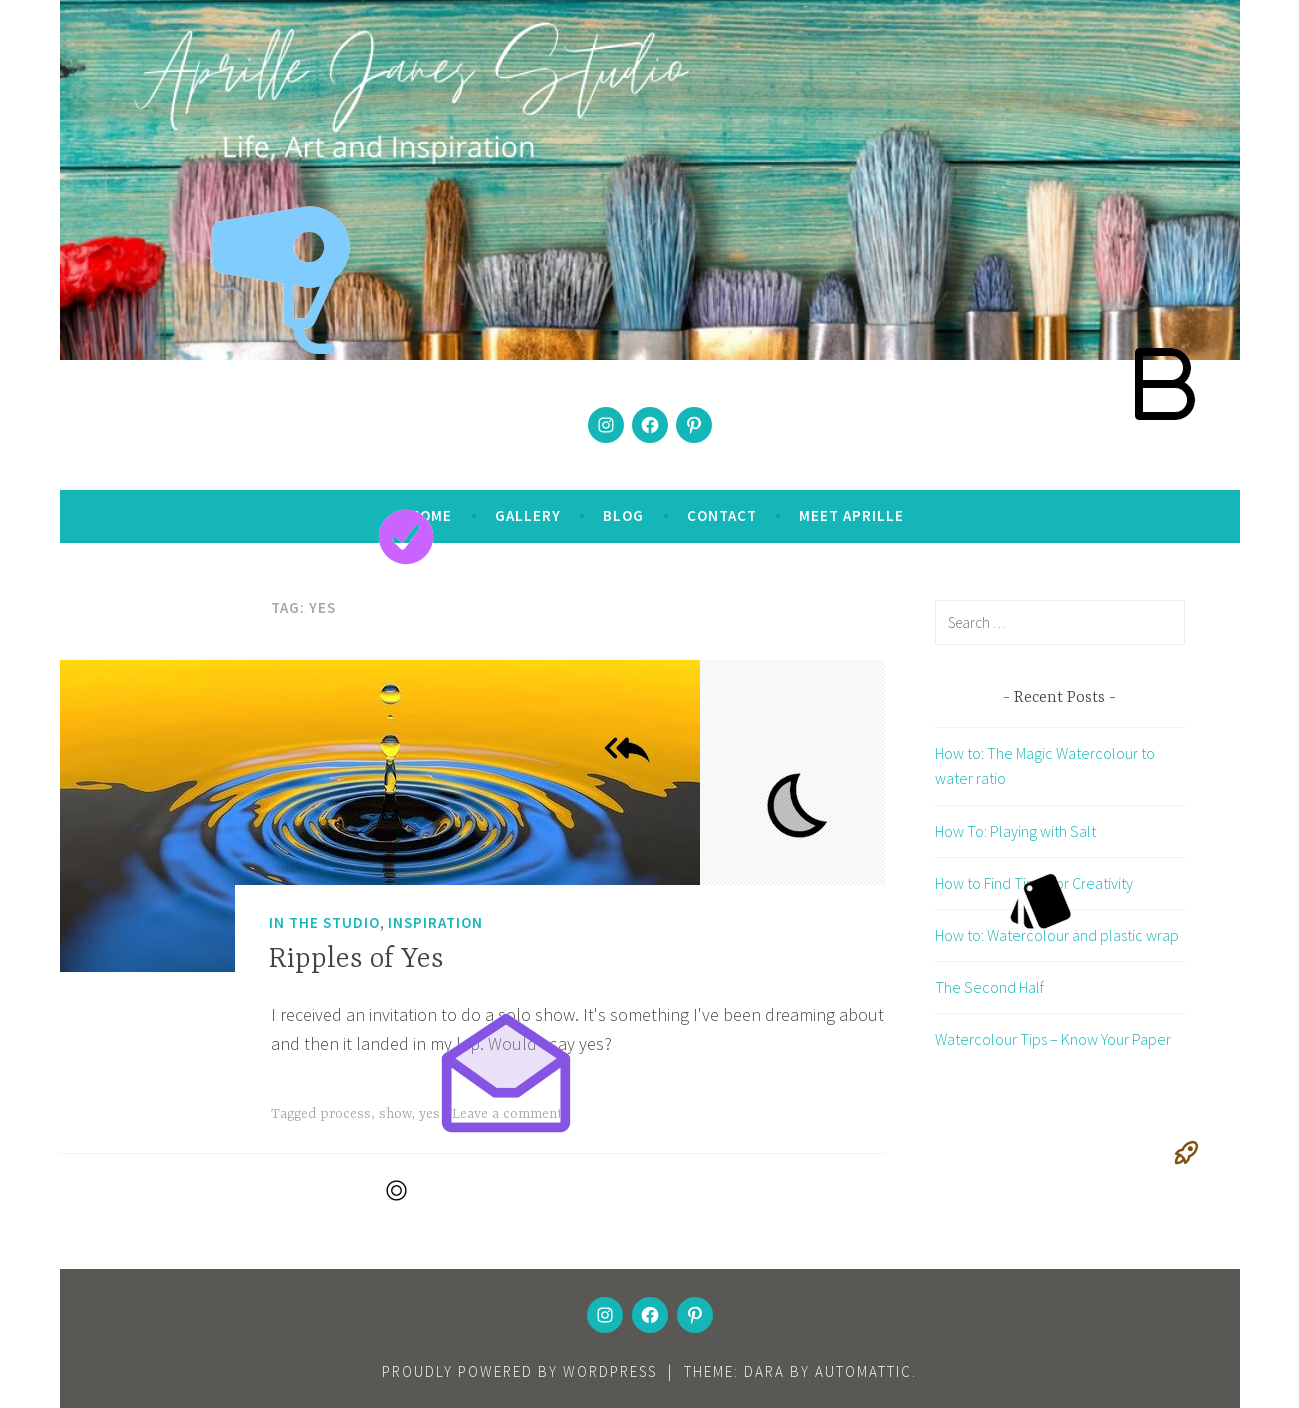 The width and height of the screenshot is (1299, 1408). What do you see at coordinates (283, 272) in the screenshot?
I see `access hair styling or beauty tools` at bounding box center [283, 272].